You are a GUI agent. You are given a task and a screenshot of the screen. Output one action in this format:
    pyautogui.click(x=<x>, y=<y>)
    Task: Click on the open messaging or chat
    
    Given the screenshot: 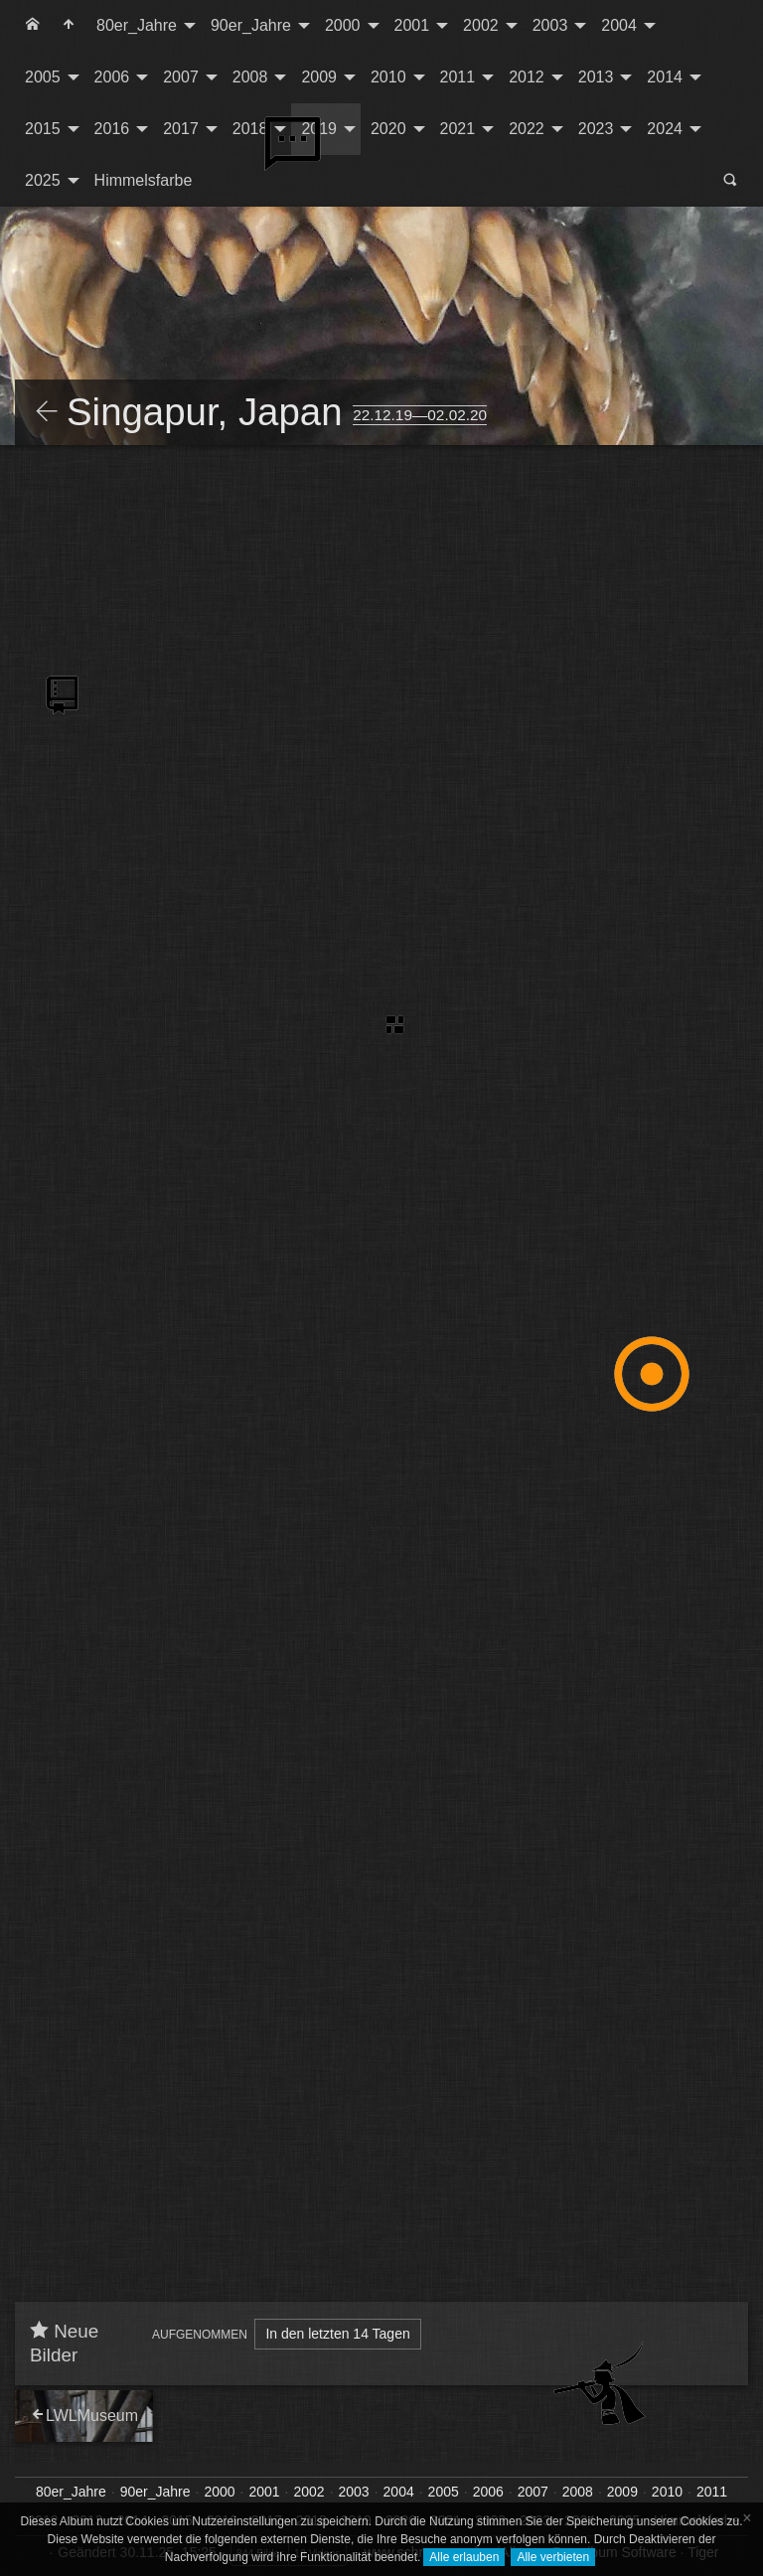 What is the action you would take?
    pyautogui.click(x=292, y=141)
    